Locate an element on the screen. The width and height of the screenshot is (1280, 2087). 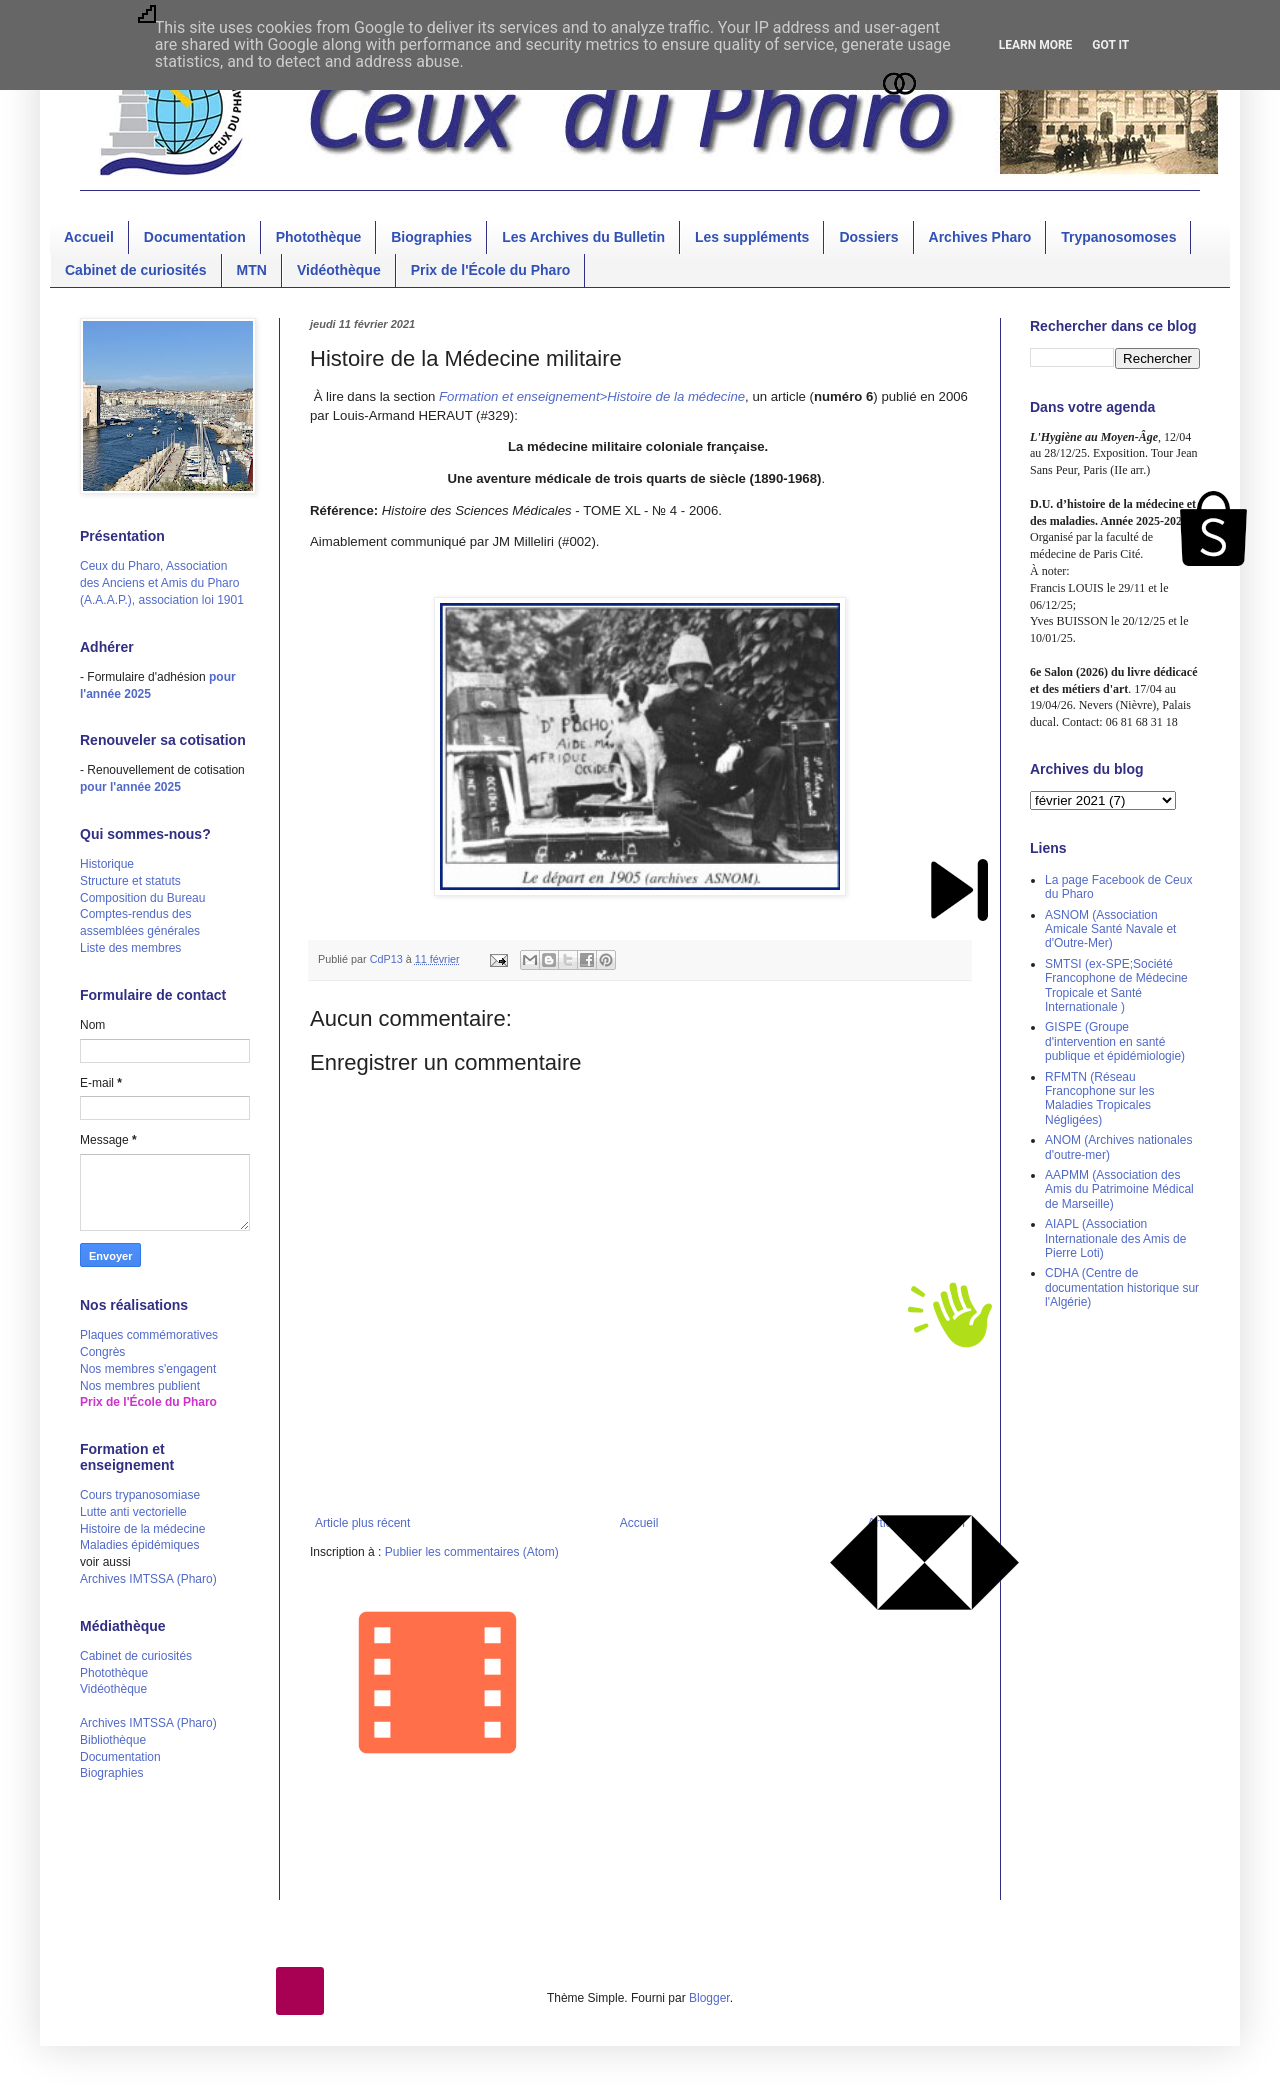
open the Clubhouse app is located at coordinates (950, 1315).